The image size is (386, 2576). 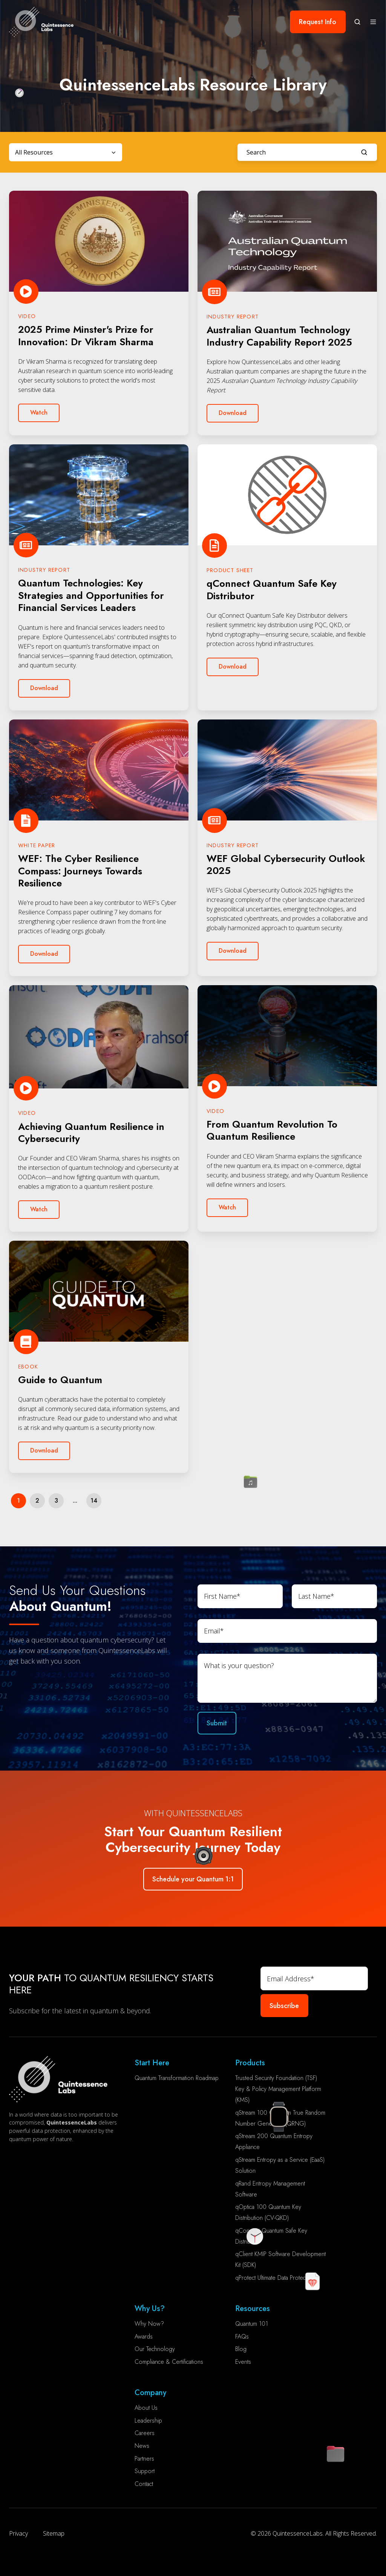 I want to click on open your music folder, so click(x=250, y=1482).